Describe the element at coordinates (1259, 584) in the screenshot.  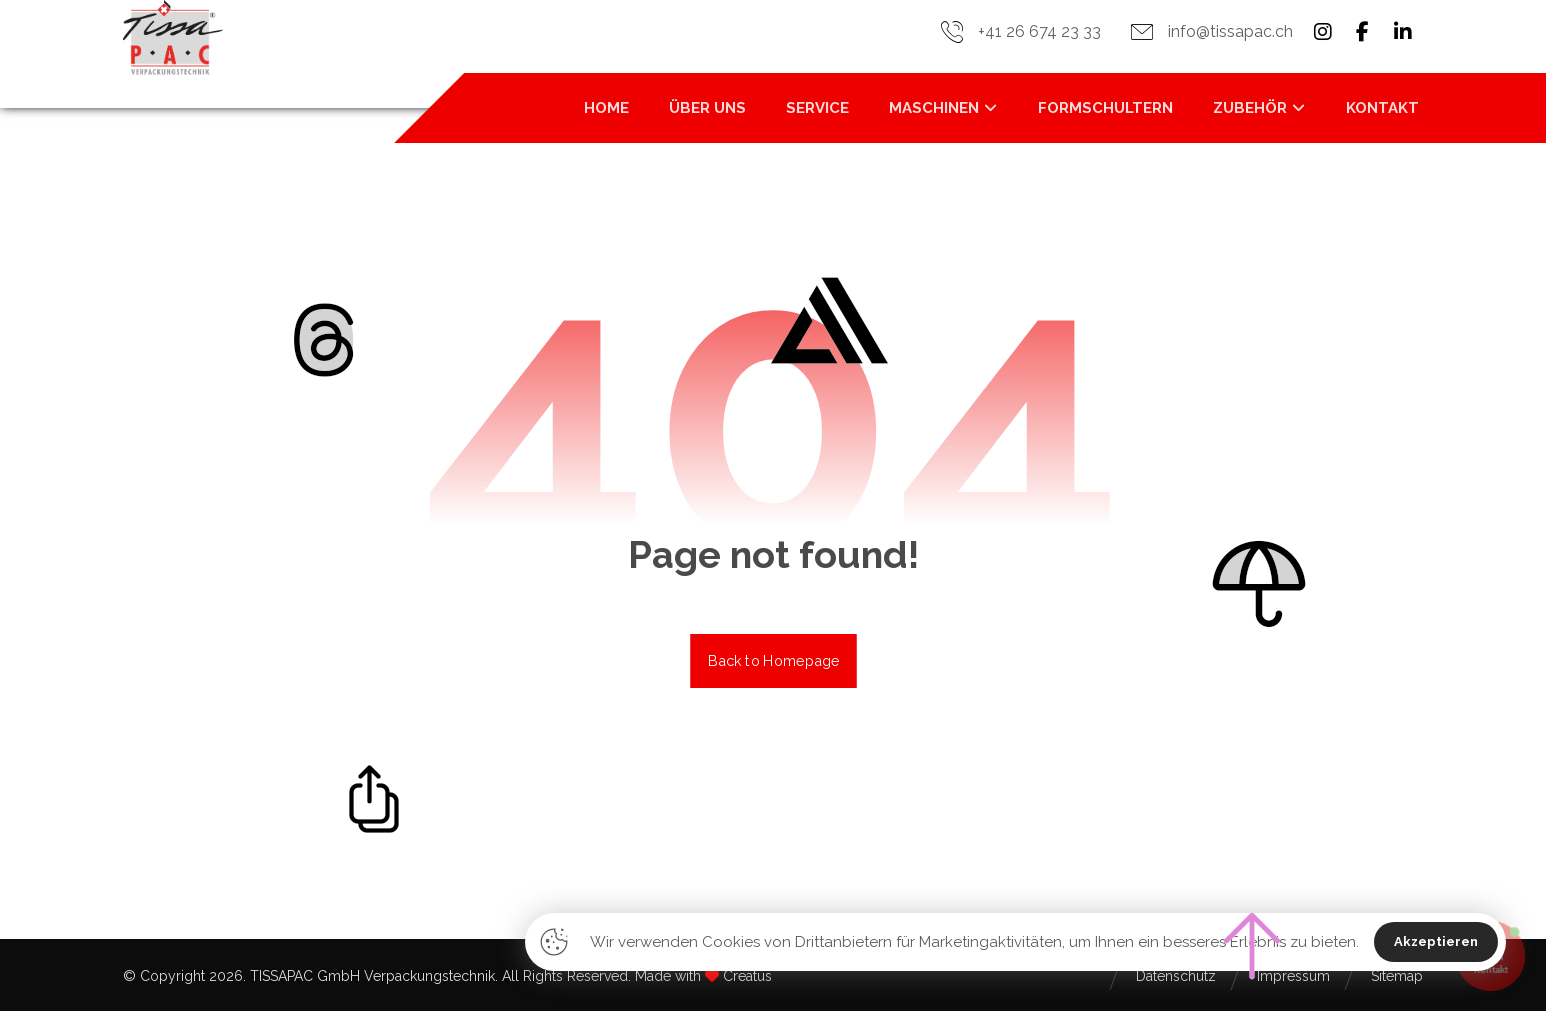
I see `view weather protection or rain forecast` at that location.